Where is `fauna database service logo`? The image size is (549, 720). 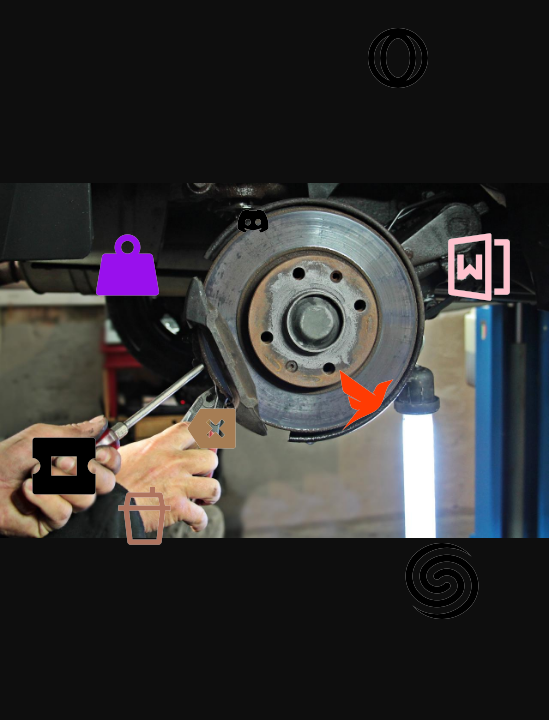
fauna database service logo is located at coordinates (366, 400).